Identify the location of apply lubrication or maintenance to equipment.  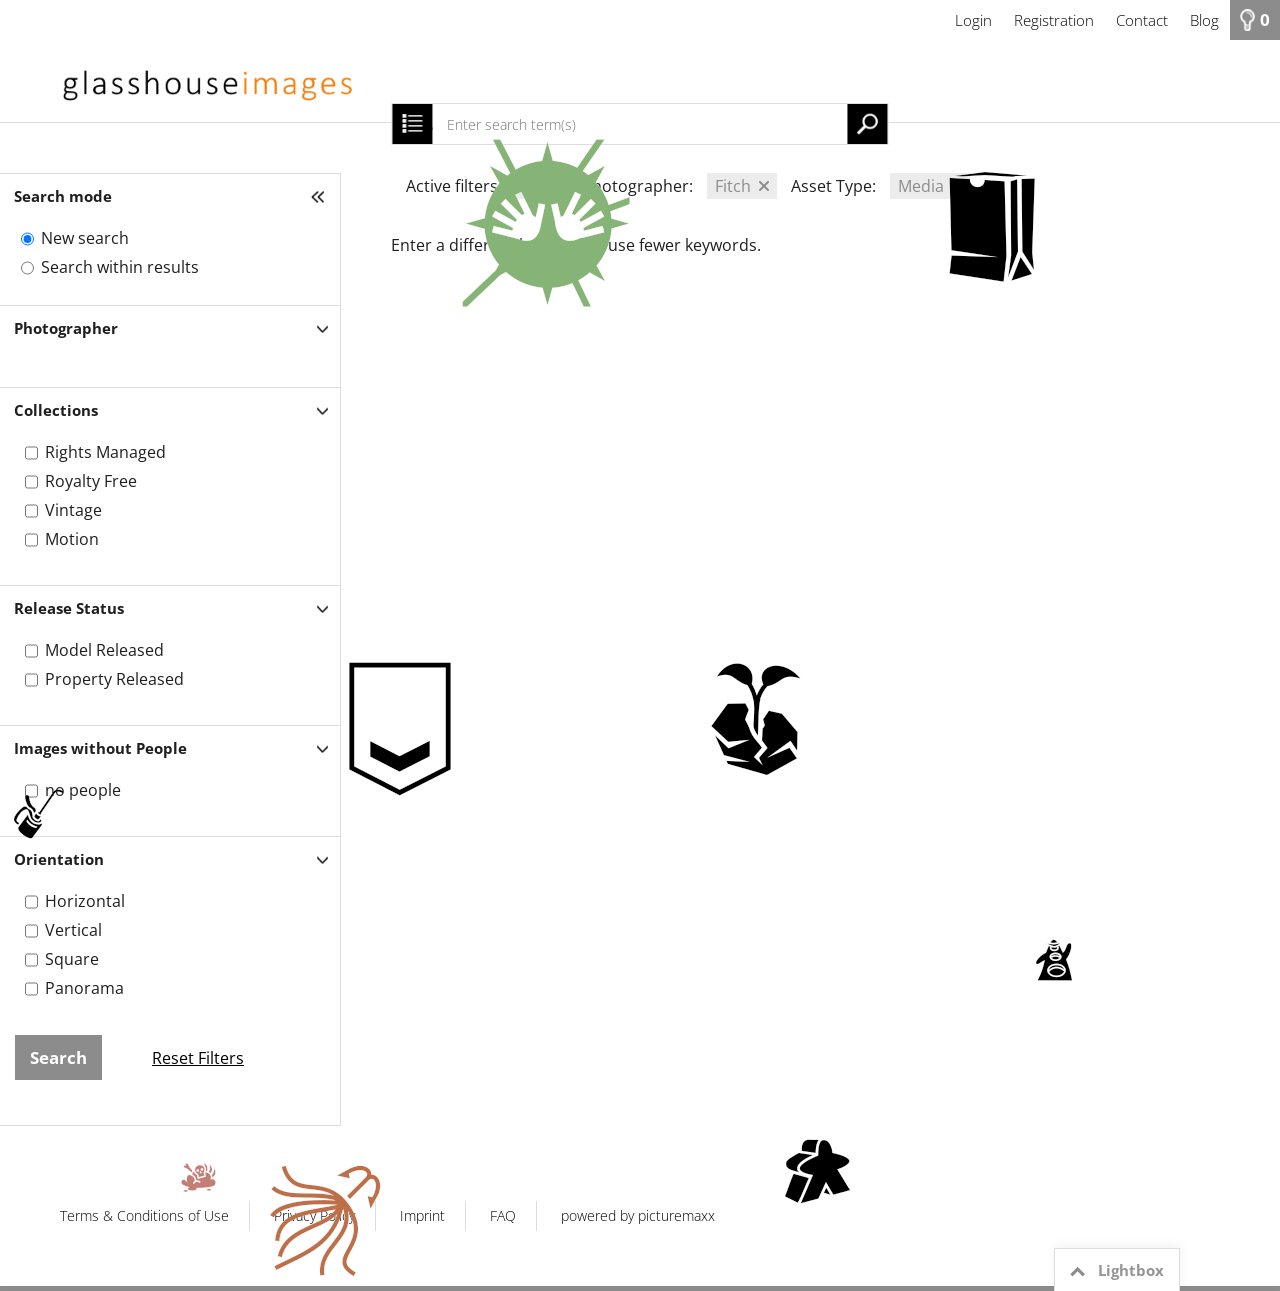
(39, 814).